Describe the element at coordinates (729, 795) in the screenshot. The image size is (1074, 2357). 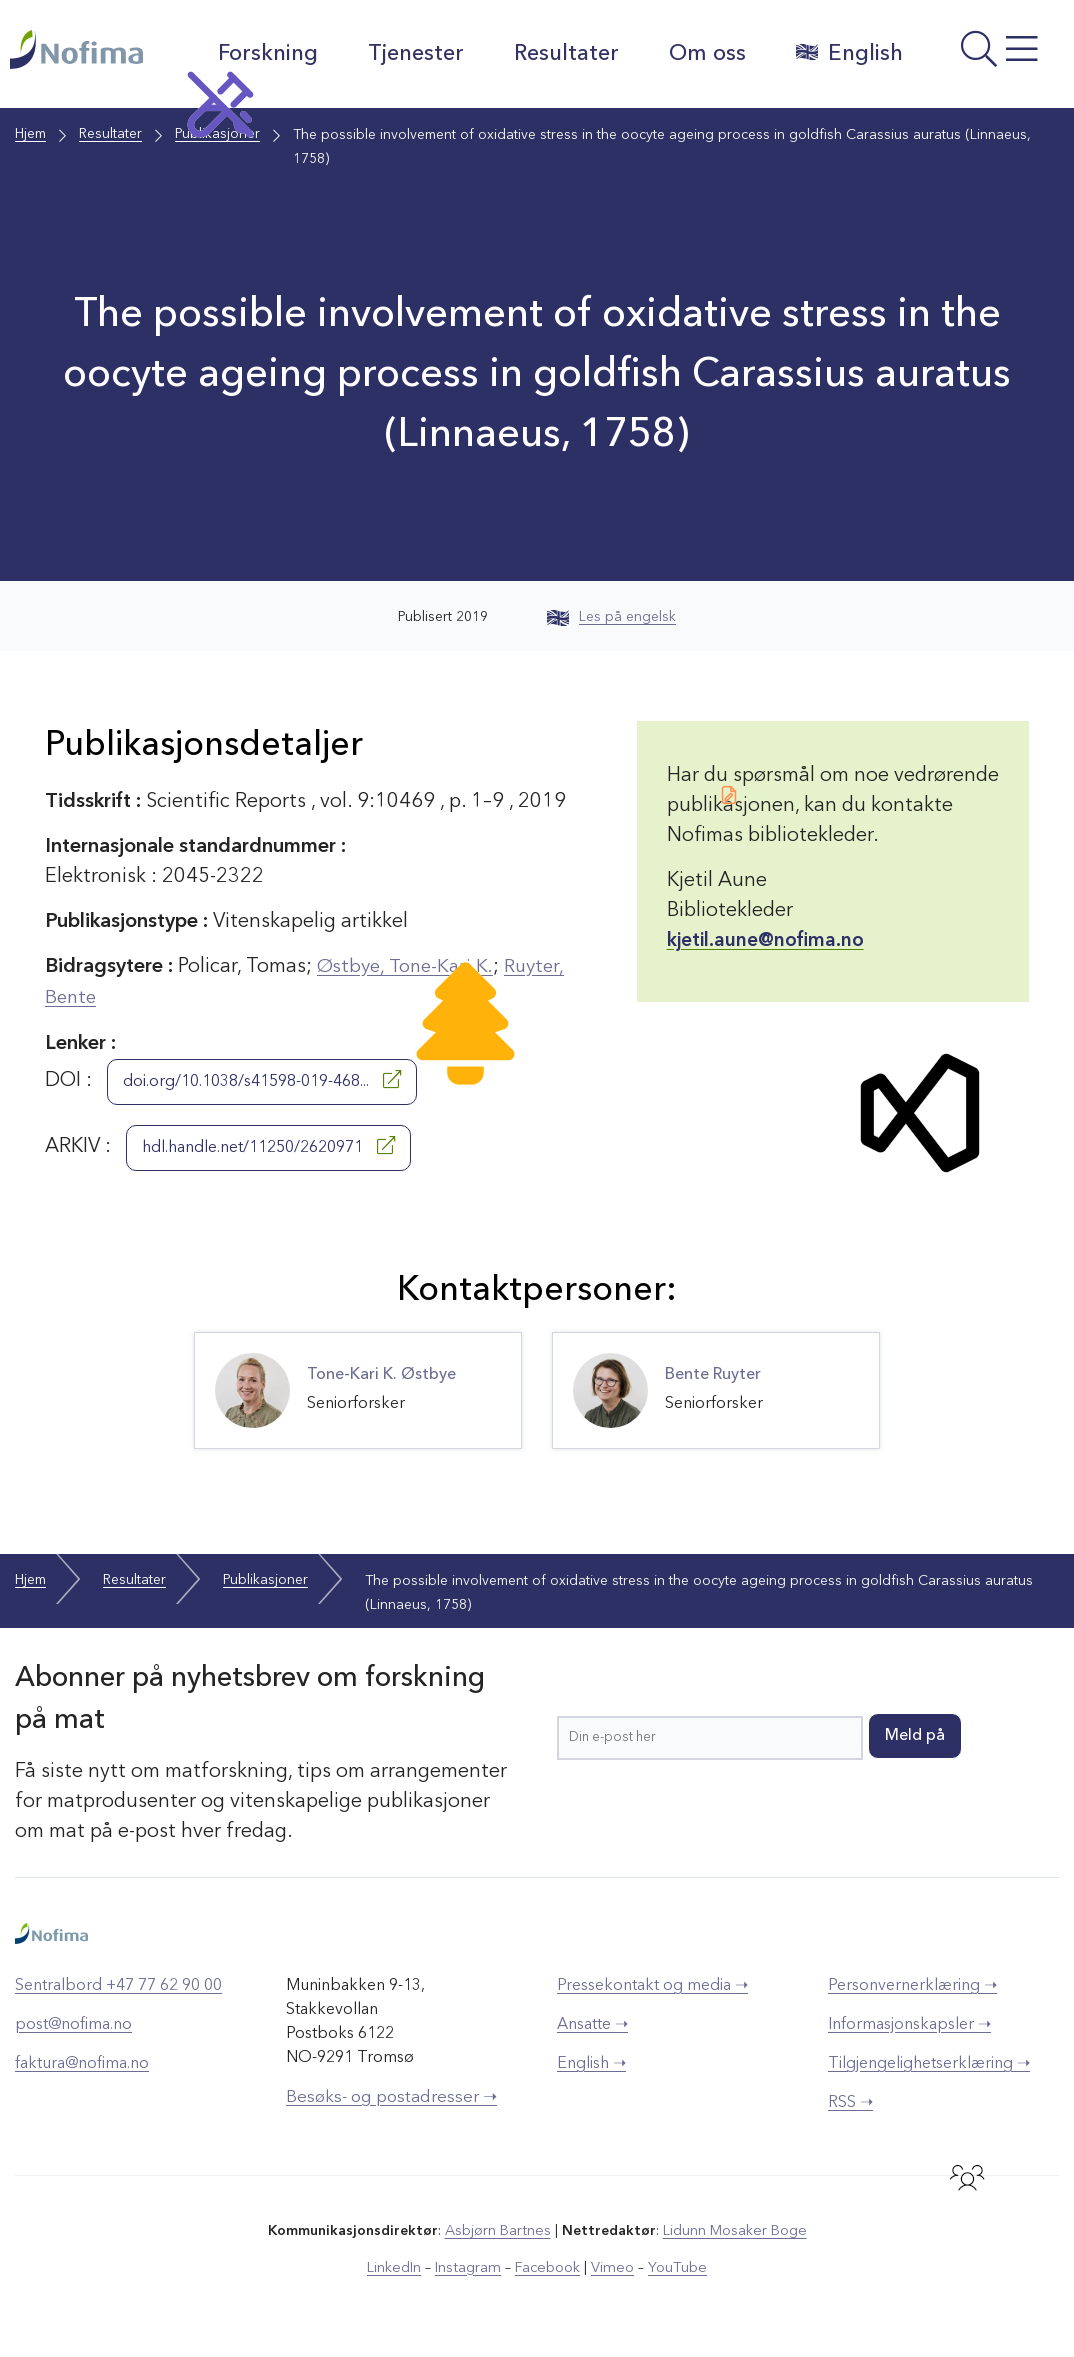
I see `edit this document` at that location.